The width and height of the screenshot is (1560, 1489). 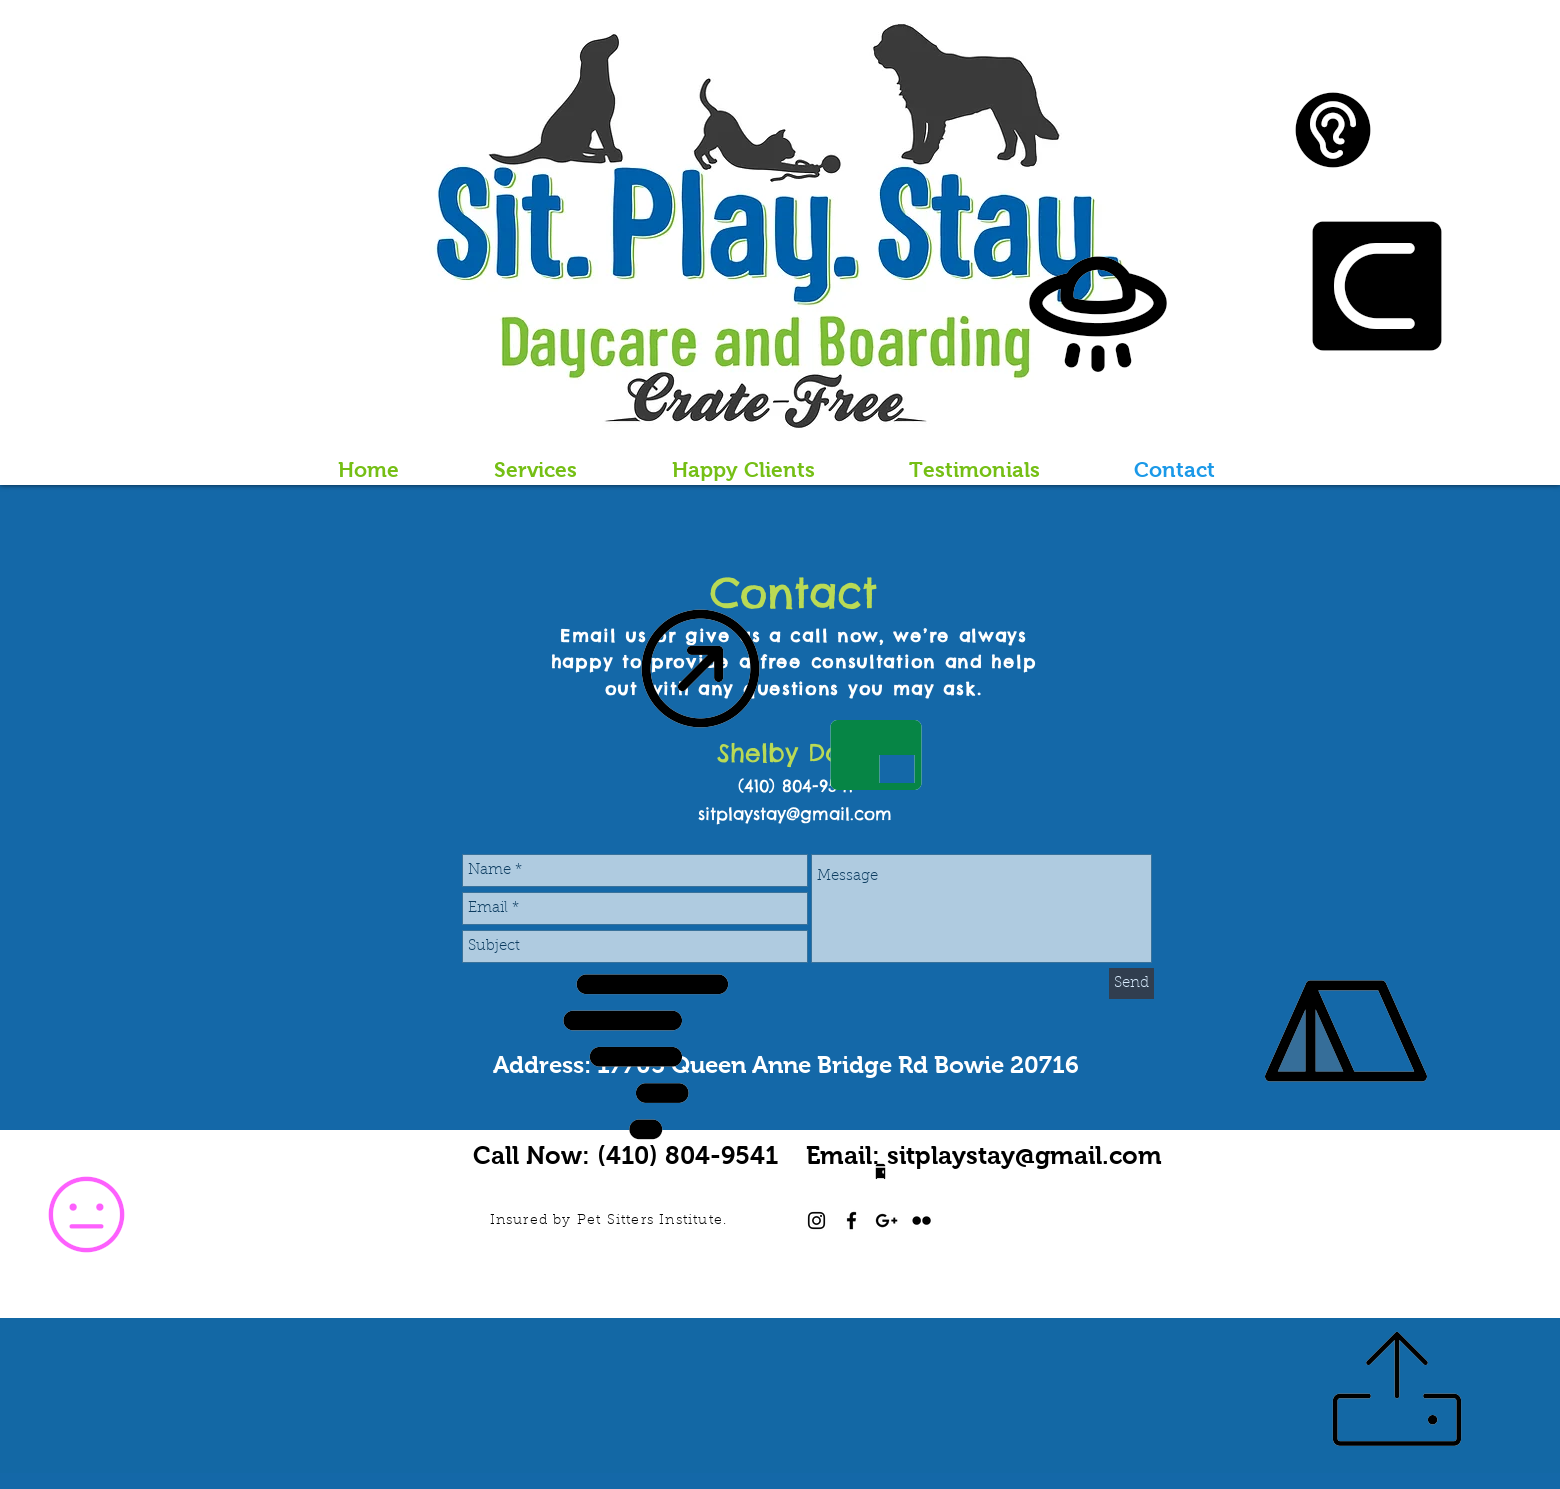 What do you see at coordinates (1333, 130) in the screenshot?
I see `access accessibility or hearing settings` at bounding box center [1333, 130].